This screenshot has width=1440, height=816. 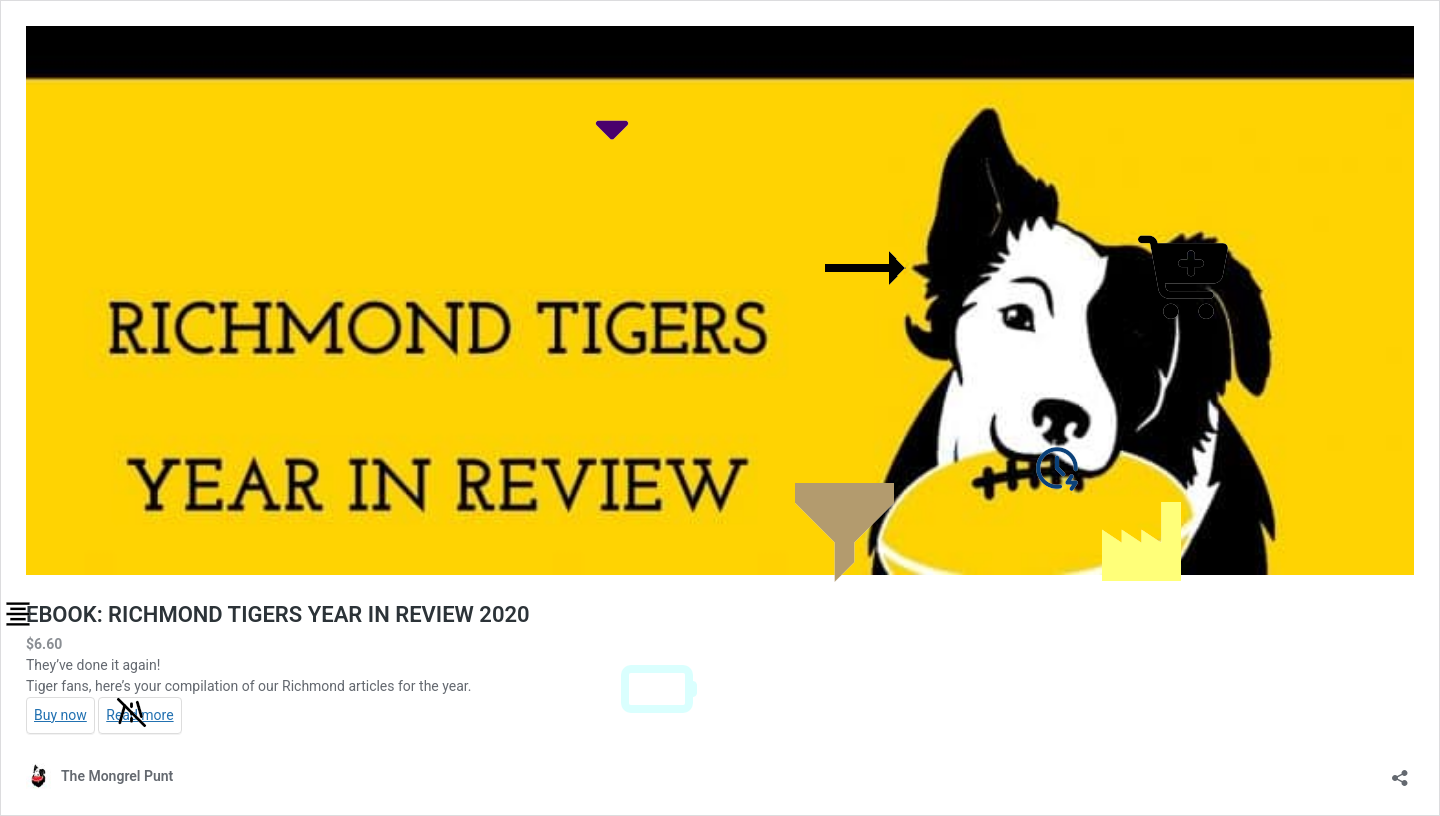 What do you see at coordinates (18, 614) in the screenshot?
I see `center align text` at bounding box center [18, 614].